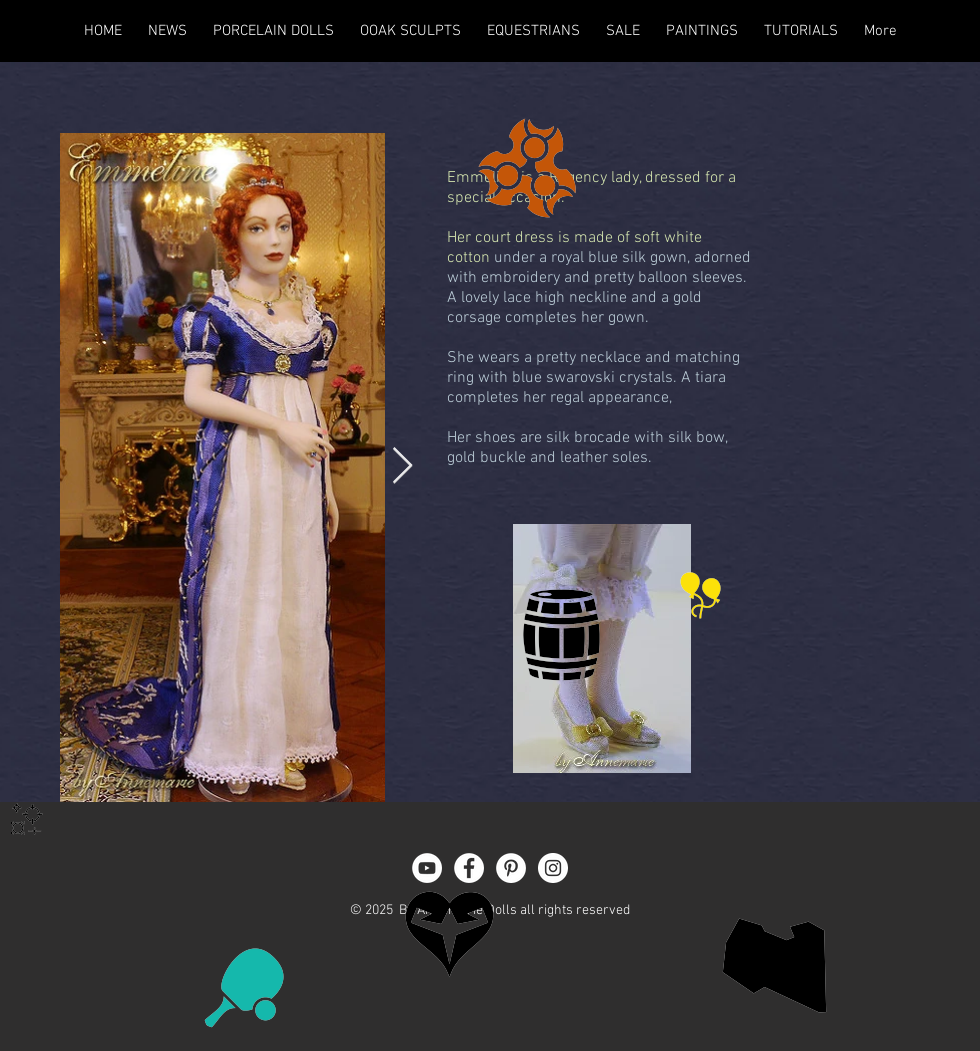 The width and height of the screenshot is (980, 1051). Describe the element at coordinates (449, 934) in the screenshot. I see `centaur or mythical creature health indicator` at that location.